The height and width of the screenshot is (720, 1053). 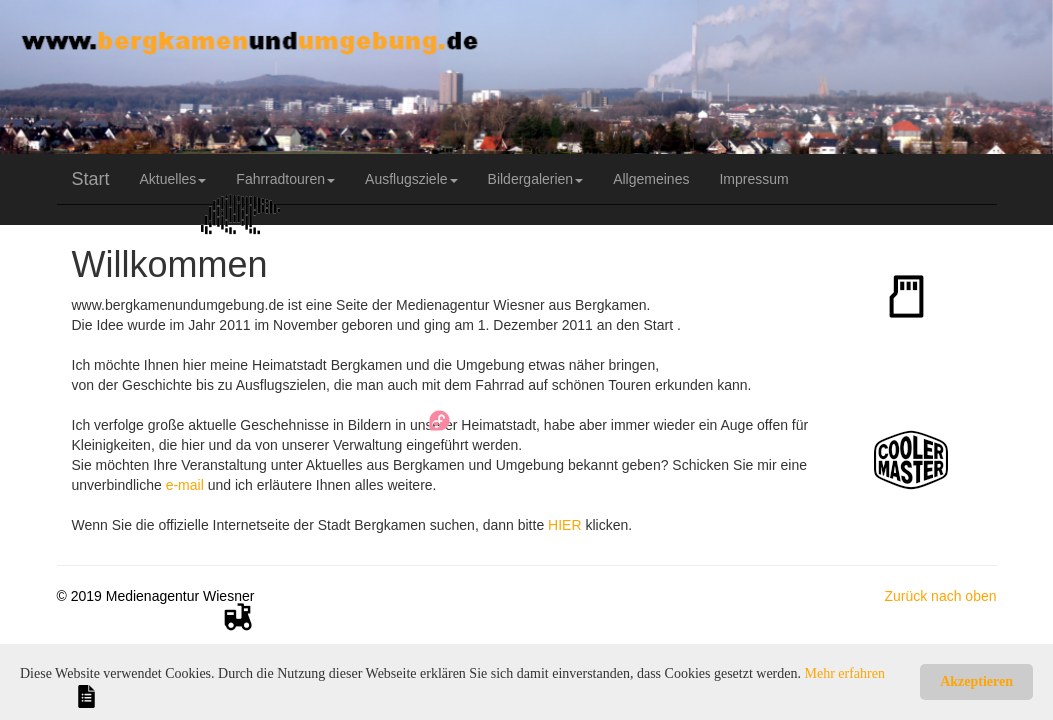 What do you see at coordinates (911, 460) in the screenshot?
I see `Cooler Master brand logo` at bounding box center [911, 460].